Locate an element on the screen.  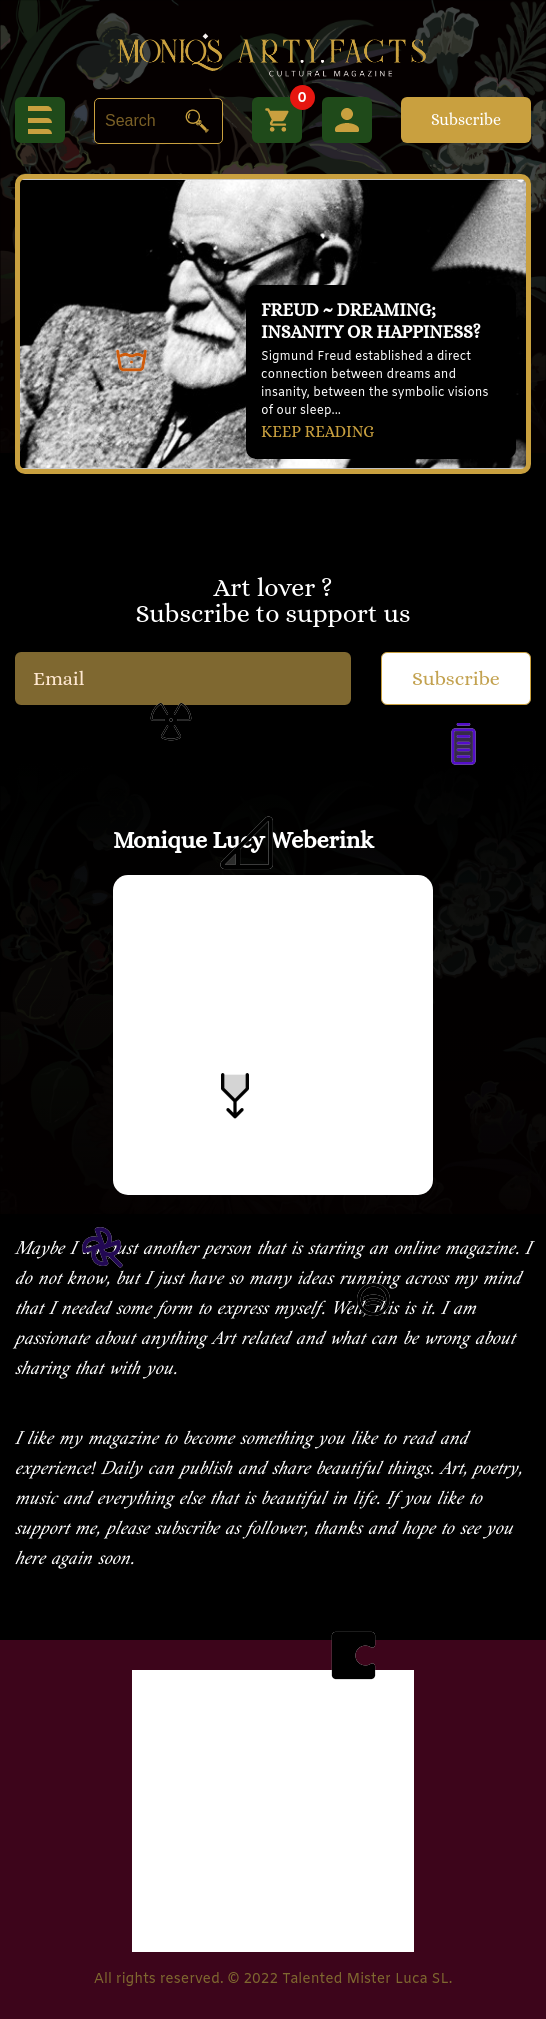
indicates battery is fully charged is located at coordinates (463, 744).